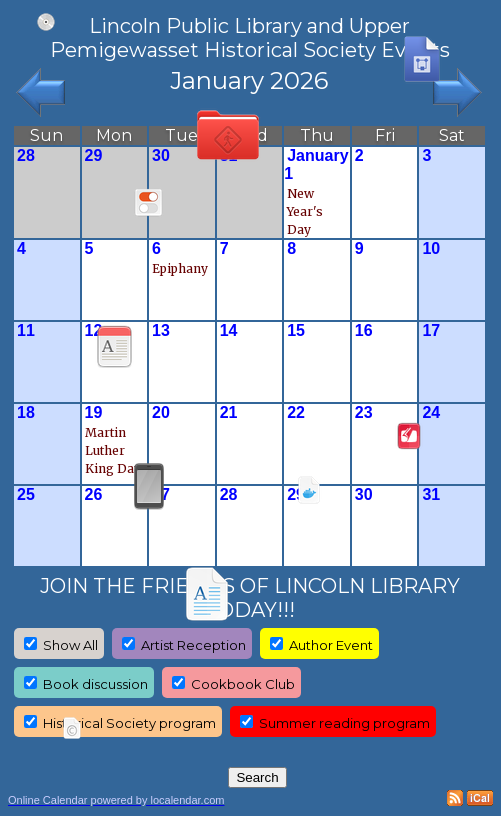  I want to click on open ebook reader application, so click(114, 346).